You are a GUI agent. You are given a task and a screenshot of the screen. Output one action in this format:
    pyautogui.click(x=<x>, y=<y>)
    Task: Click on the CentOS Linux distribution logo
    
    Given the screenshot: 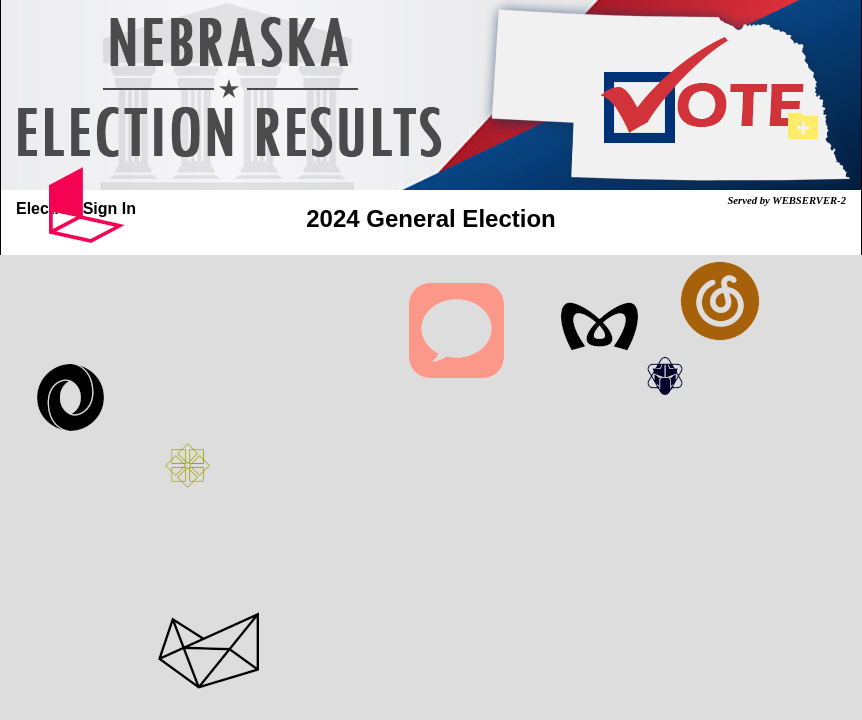 What is the action you would take?
    pyautogui.click(x=187, y=465)
    